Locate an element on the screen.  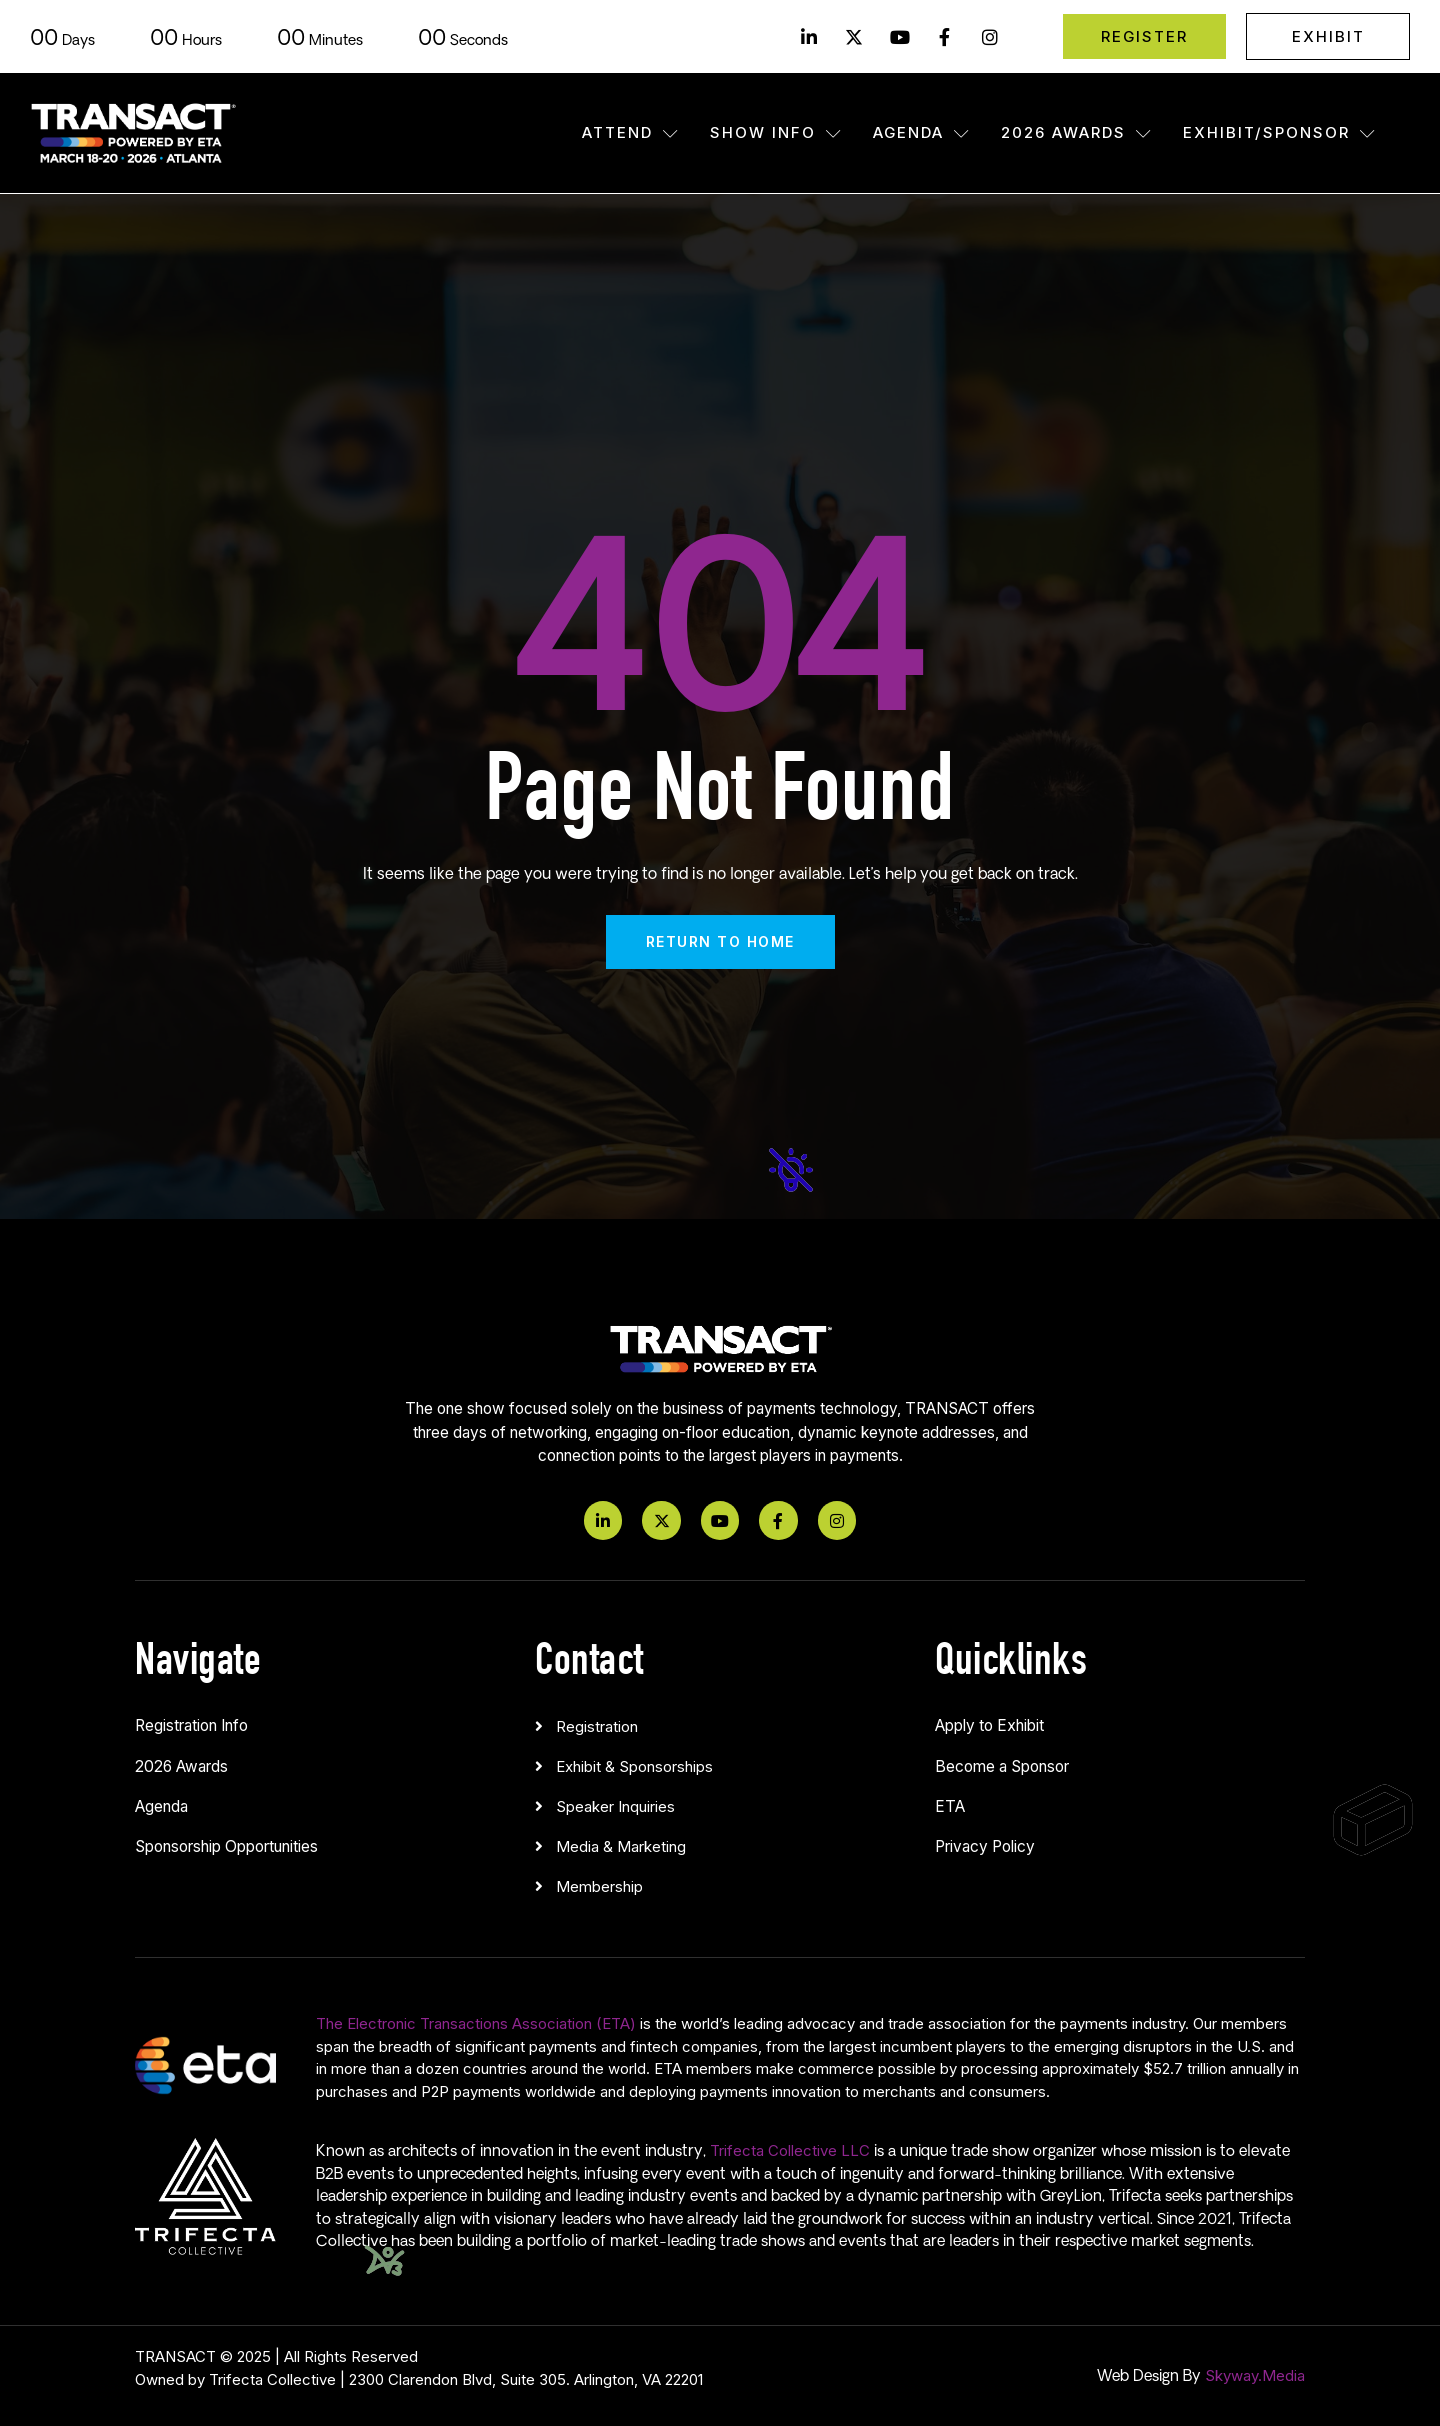
disable light mode or brightness is located at coordinates (791, 1170).